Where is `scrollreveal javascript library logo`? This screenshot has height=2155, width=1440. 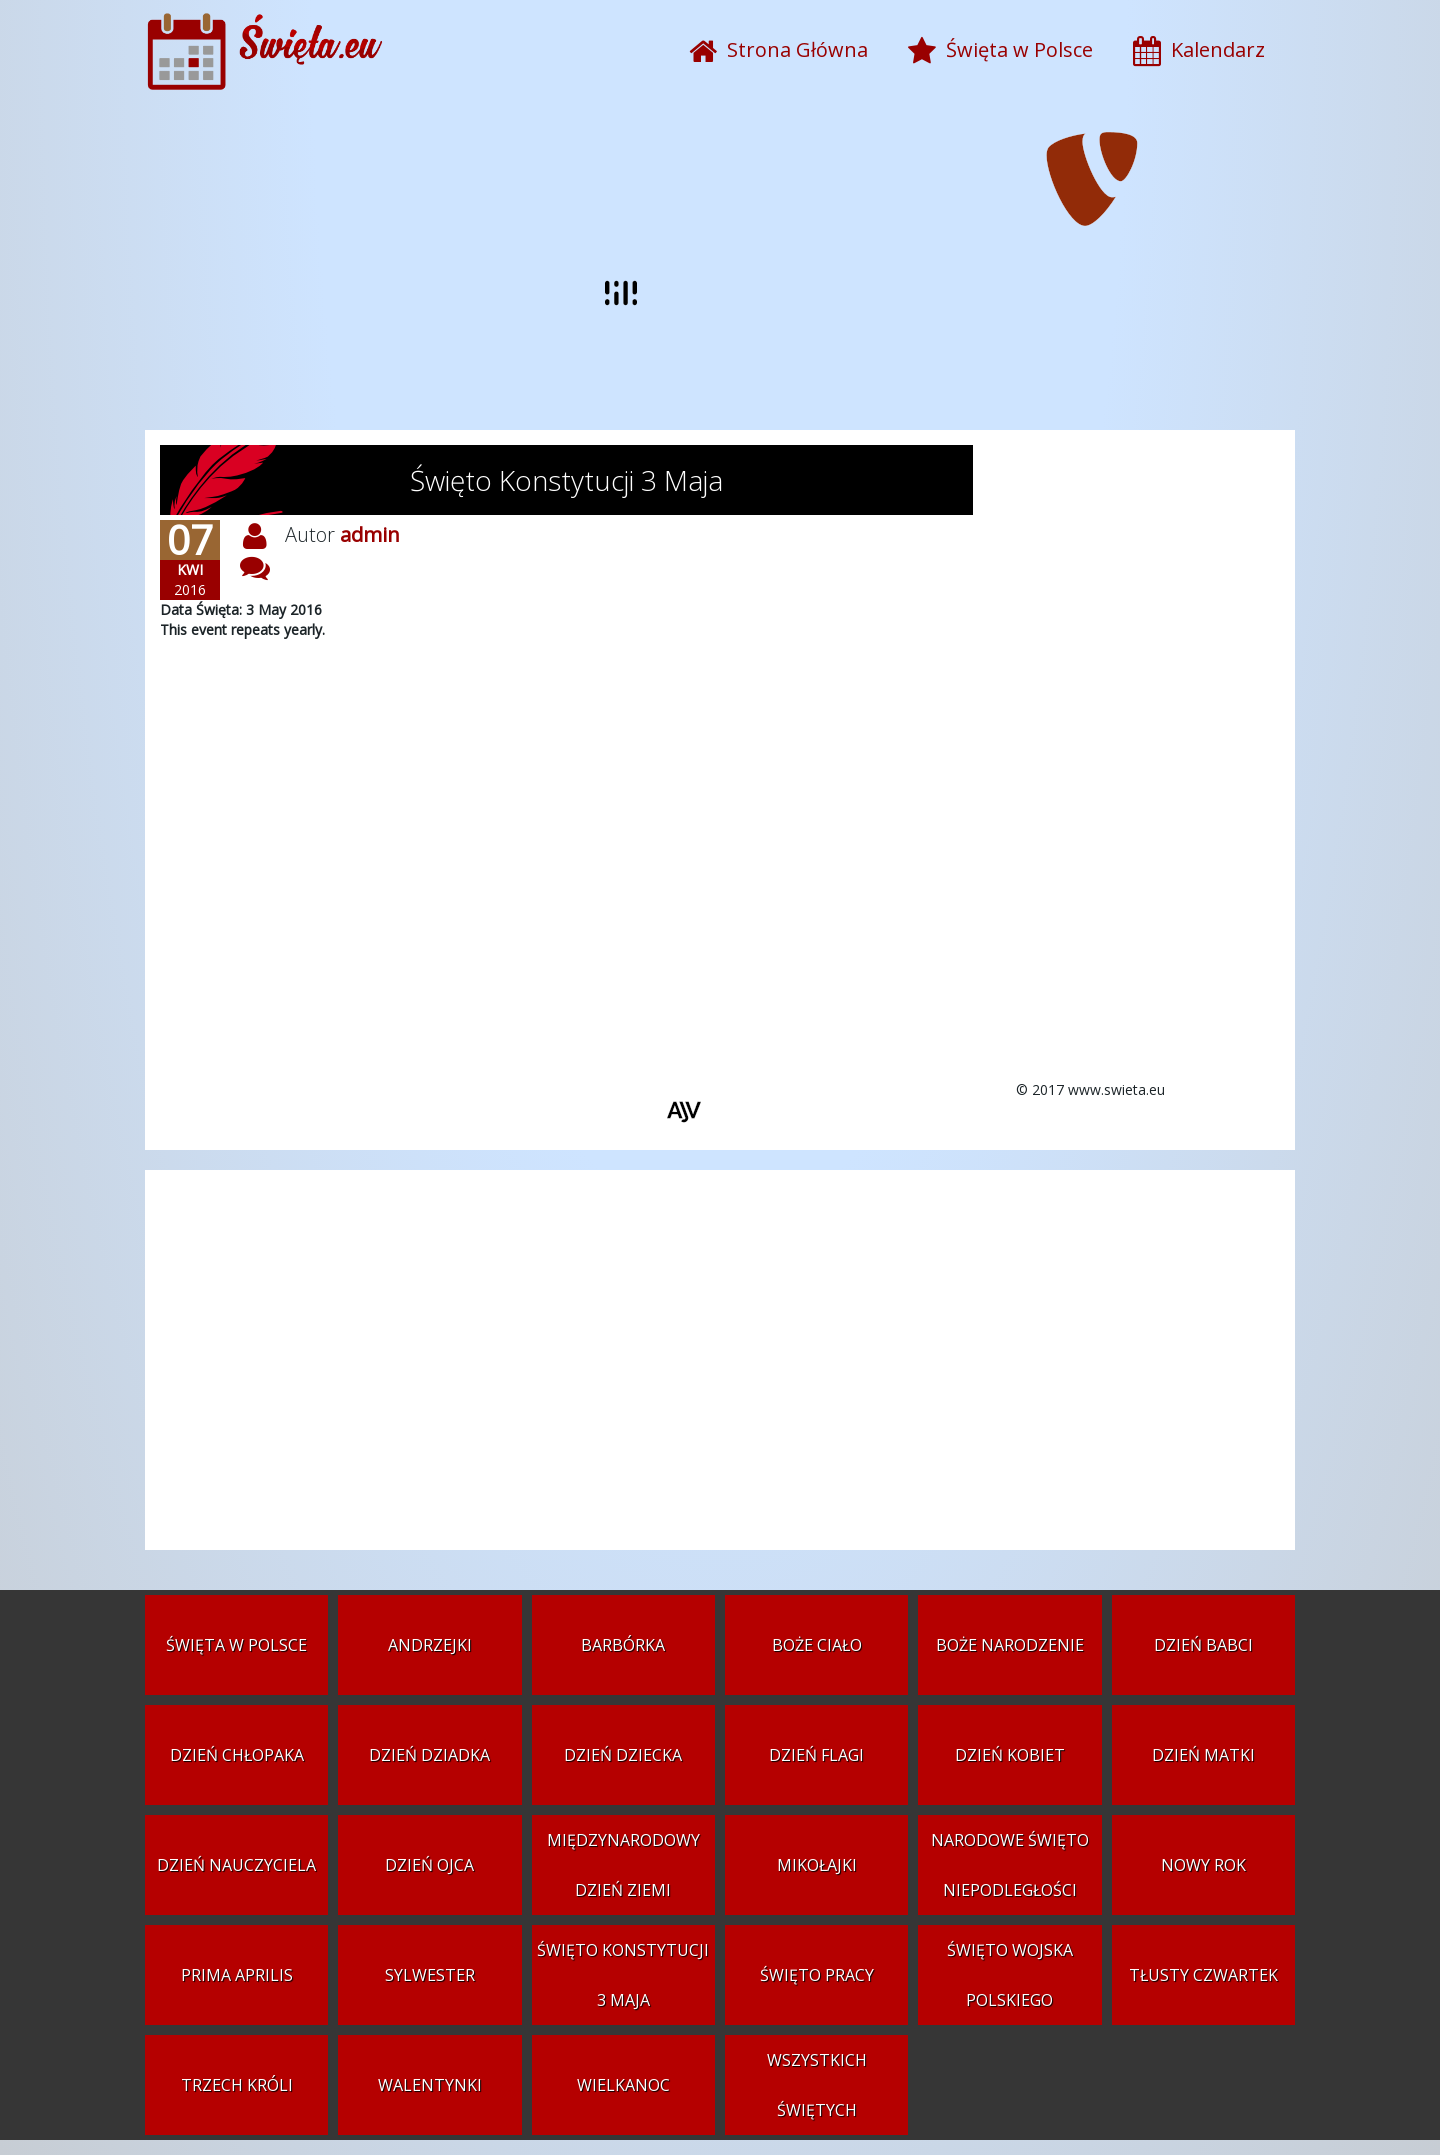
scrollreveal javascript library logo is located at coordinates (621, 293).